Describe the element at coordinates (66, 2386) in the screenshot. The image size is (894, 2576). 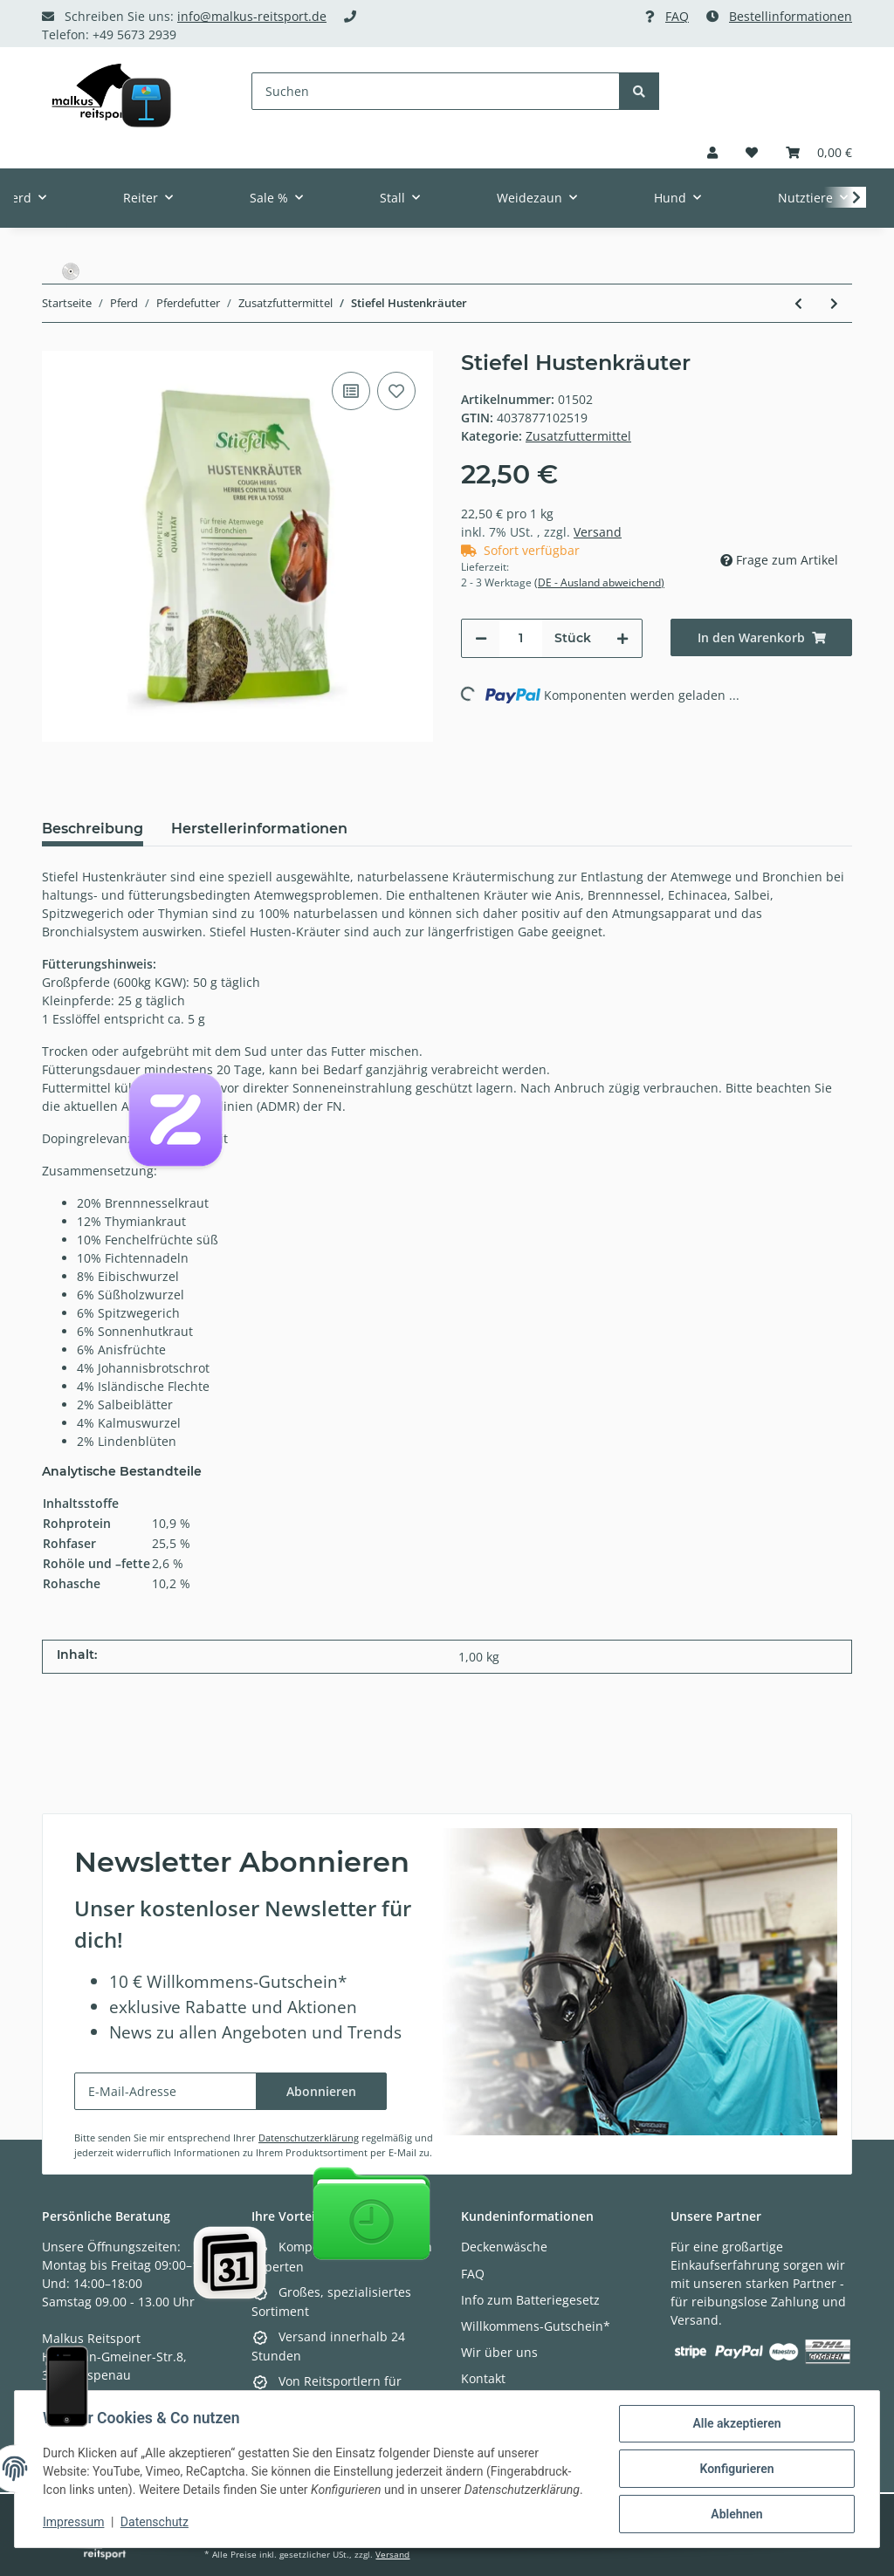
I see `iPhone device icon` at that location.